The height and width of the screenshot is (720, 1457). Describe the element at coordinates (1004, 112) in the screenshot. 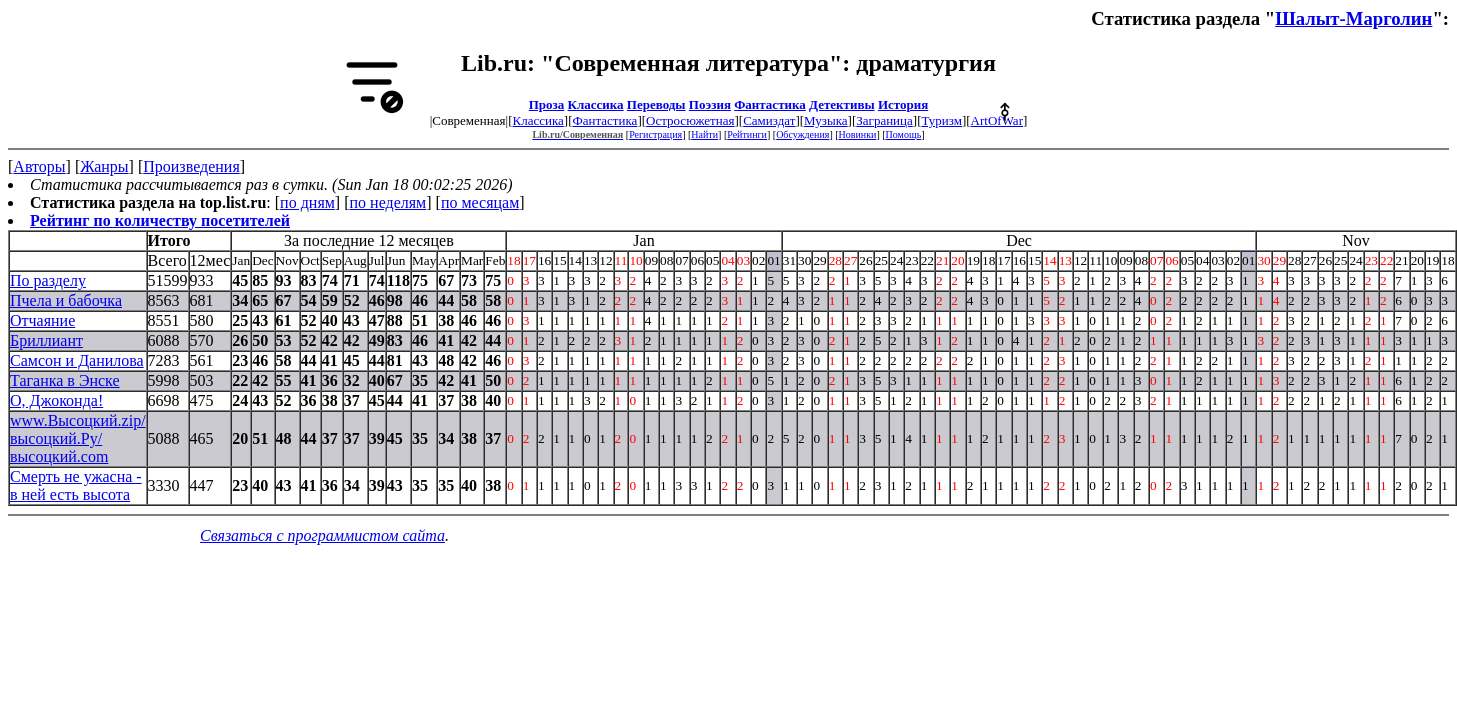

I see `continue straight through the roundabout` at that location.